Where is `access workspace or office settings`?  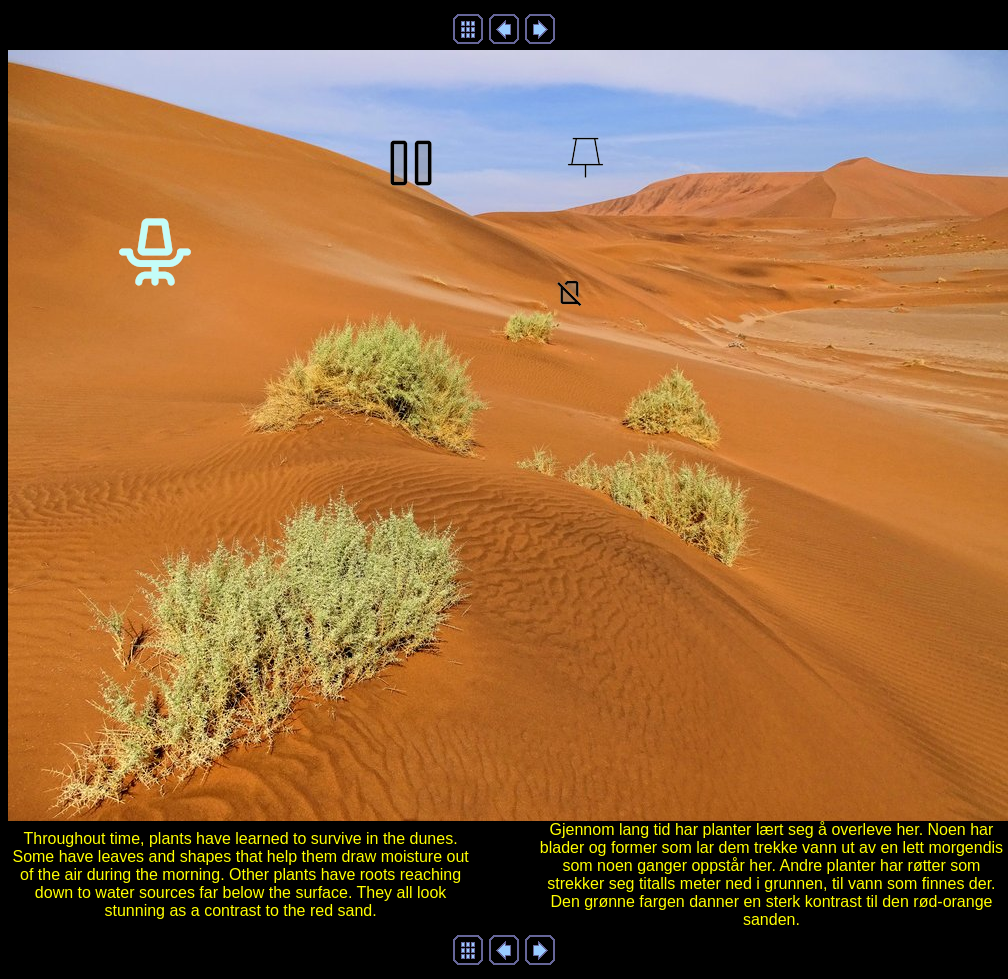
access workspace or office settings is located at coordinates (155, 252).